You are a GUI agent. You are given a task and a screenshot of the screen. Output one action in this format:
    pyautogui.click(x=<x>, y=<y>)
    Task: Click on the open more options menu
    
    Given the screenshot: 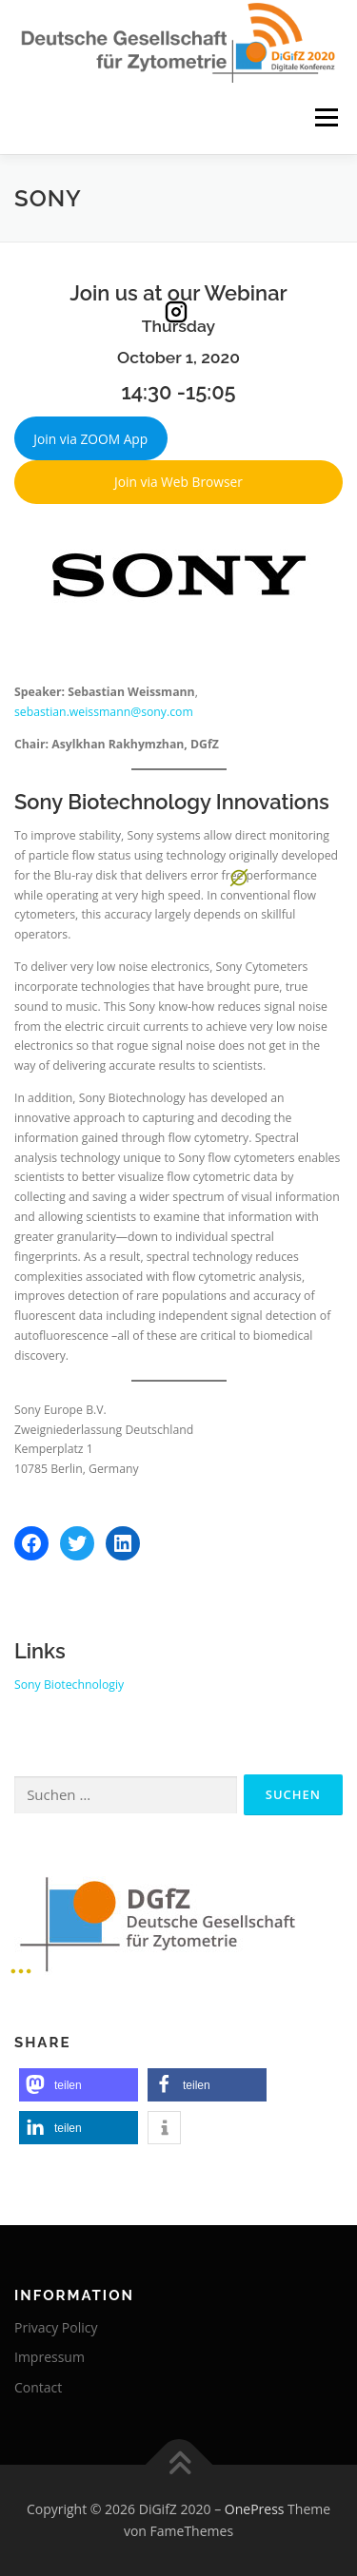 What is the action you would take?
    pyautogui.click(x=21, y=1971)
    